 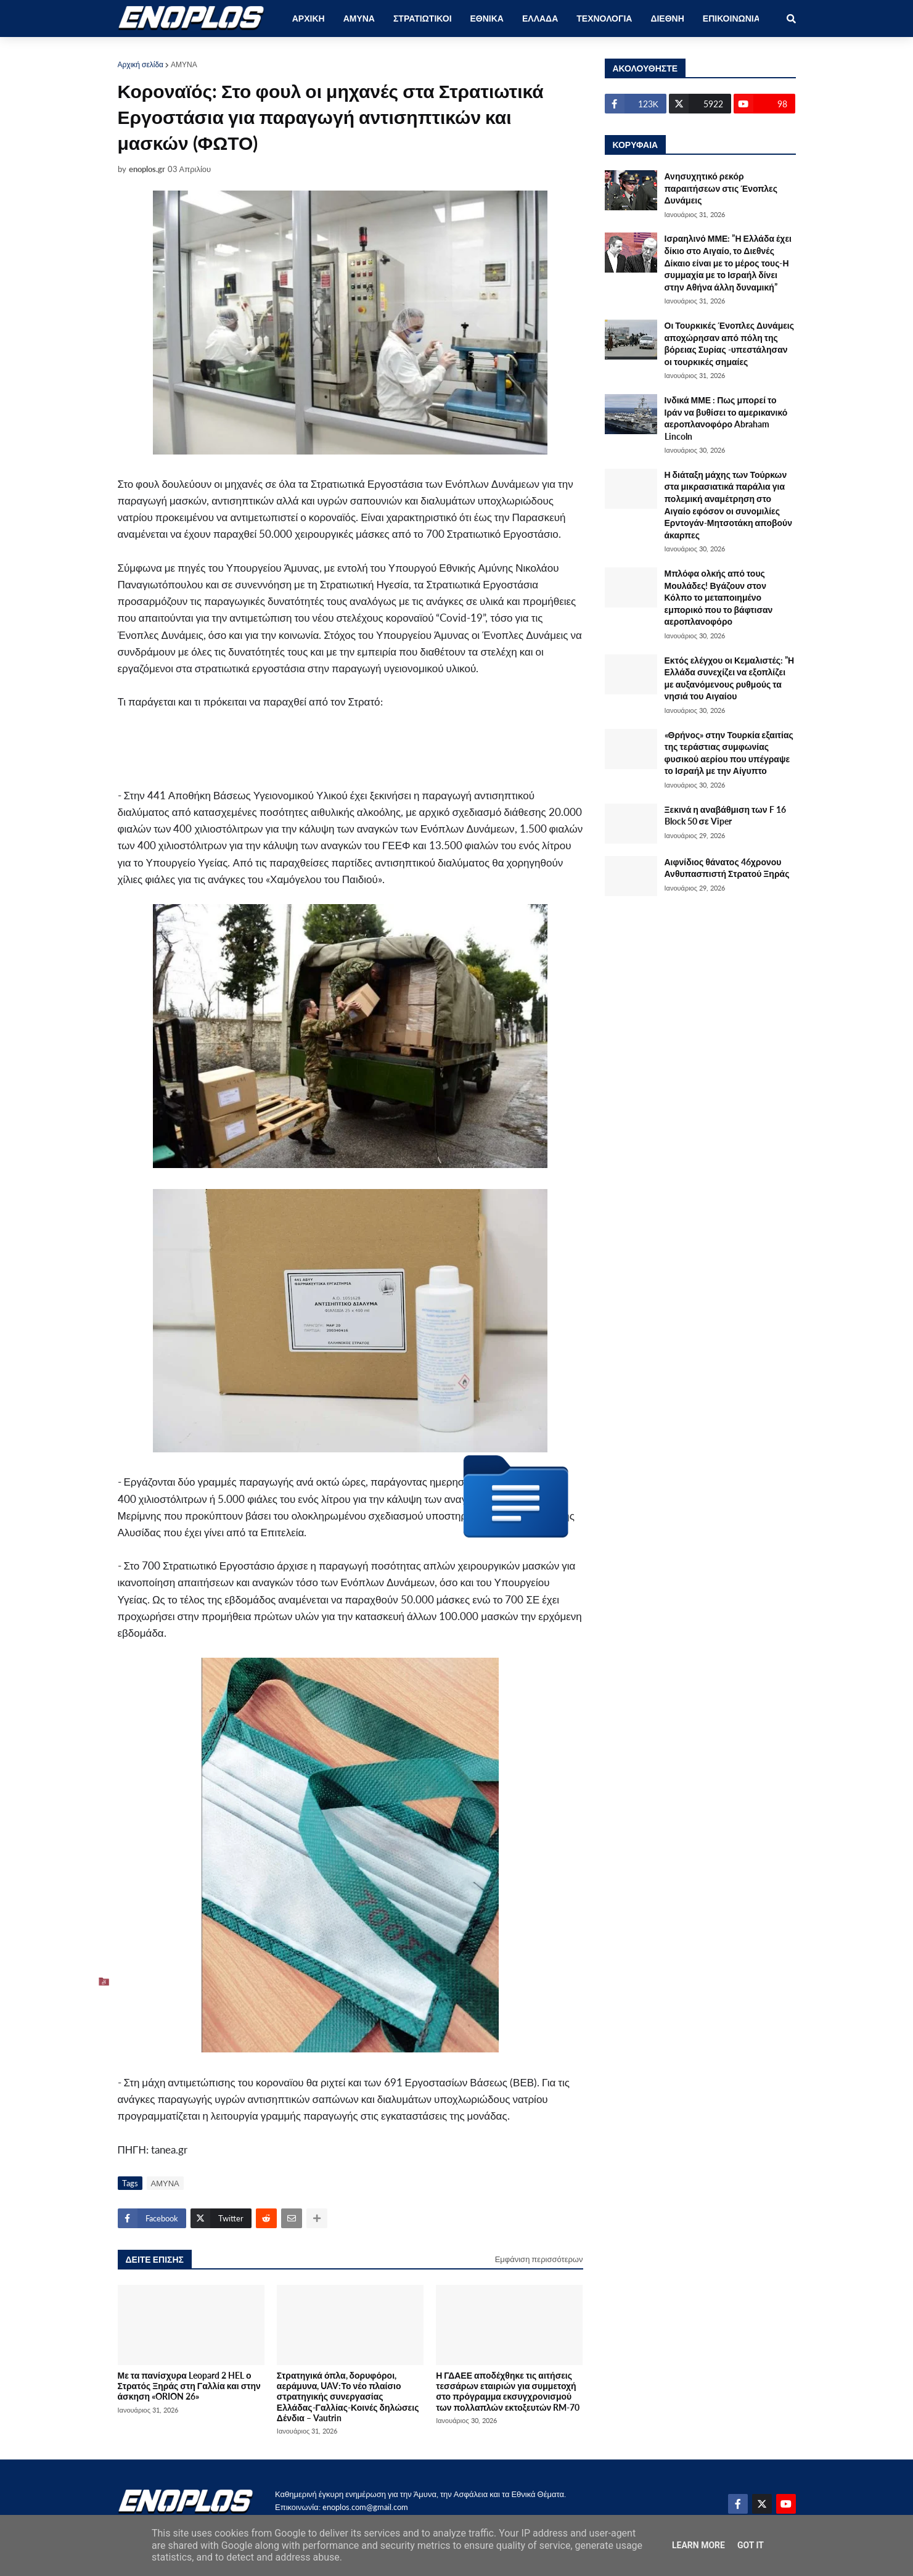 I want to click on open google docs folder, so click(x=515, y=1499).